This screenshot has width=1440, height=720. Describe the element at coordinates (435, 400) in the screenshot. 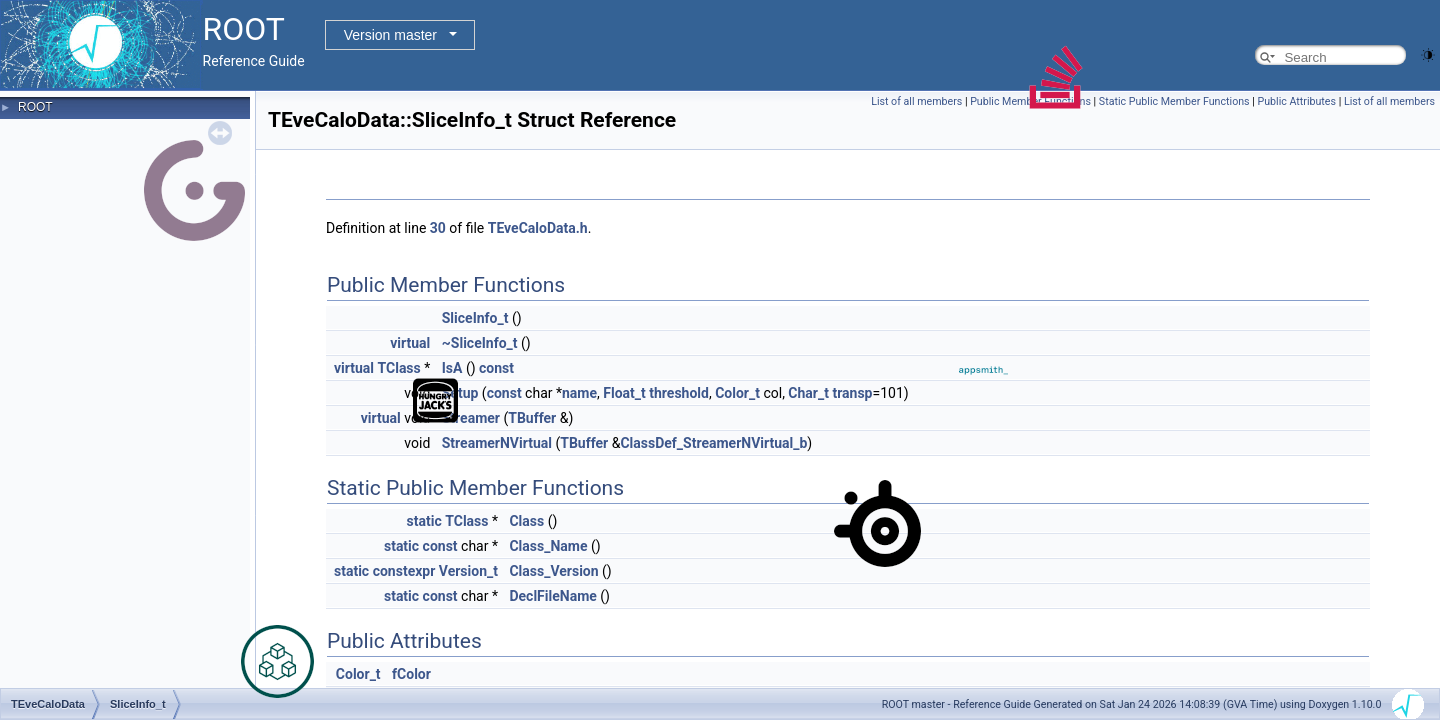

I see `open the Hungry Jack's app` at that location.